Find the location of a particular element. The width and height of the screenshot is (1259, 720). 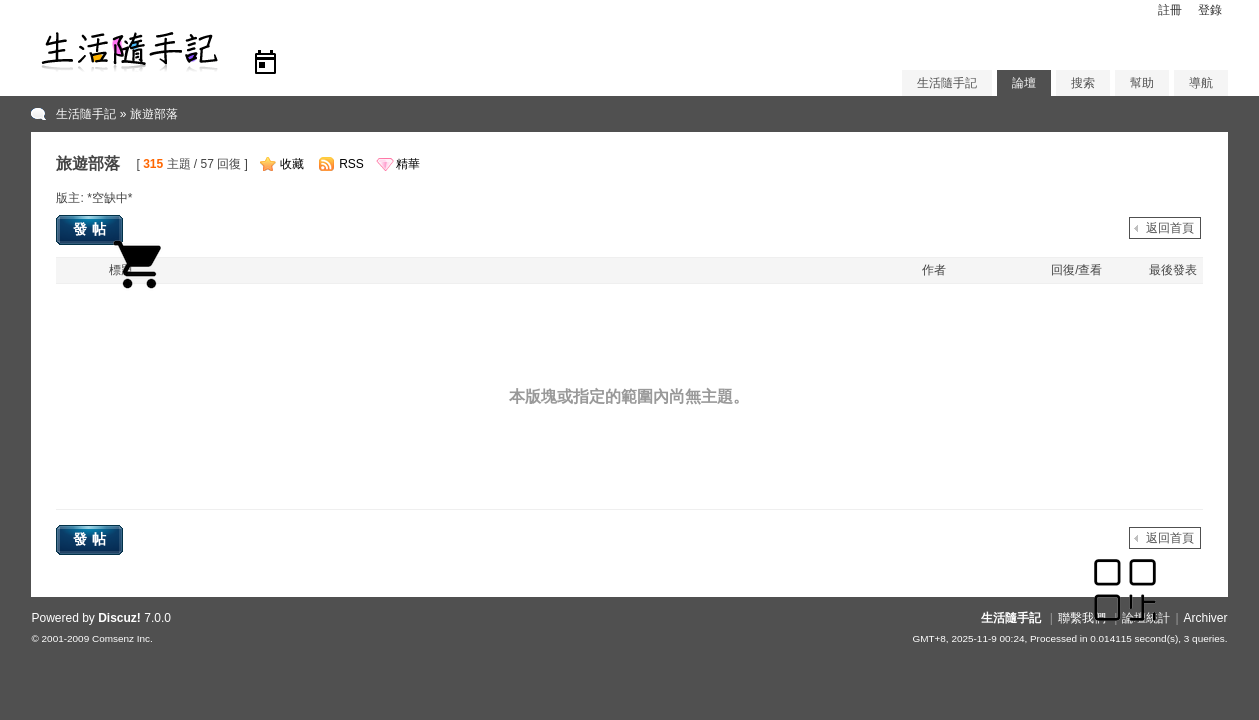

view nearby grocery stores is located at coordinates (139, 264).